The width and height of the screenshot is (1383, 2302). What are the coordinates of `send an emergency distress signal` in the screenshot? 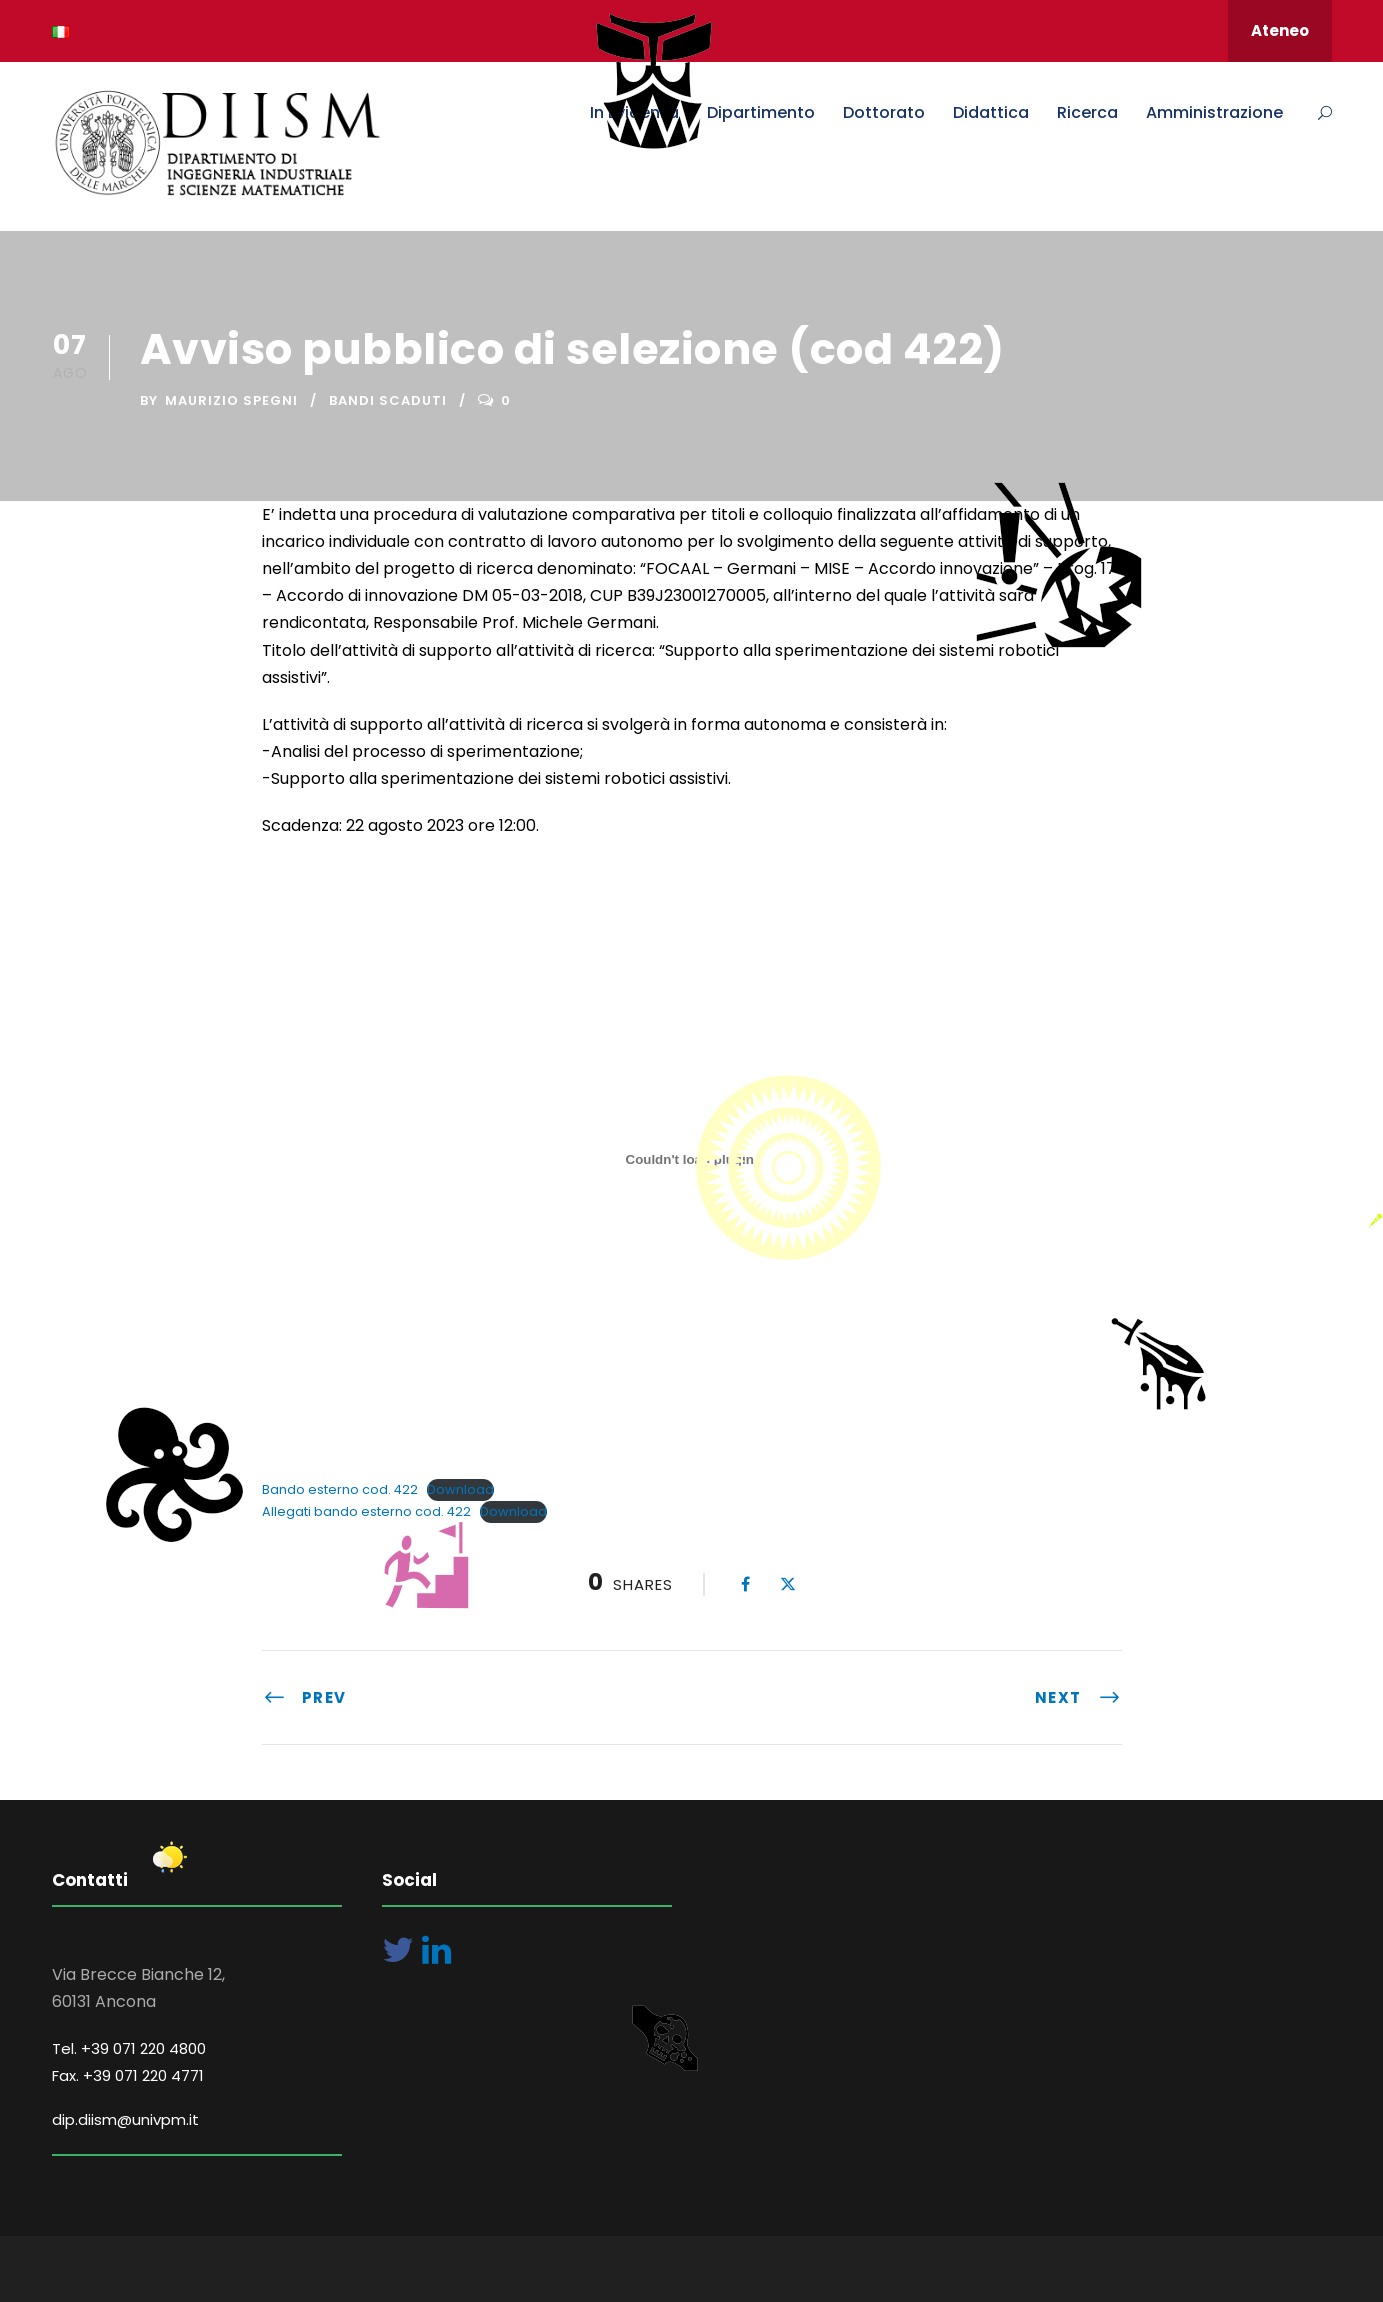 It's located at (1059, 565).